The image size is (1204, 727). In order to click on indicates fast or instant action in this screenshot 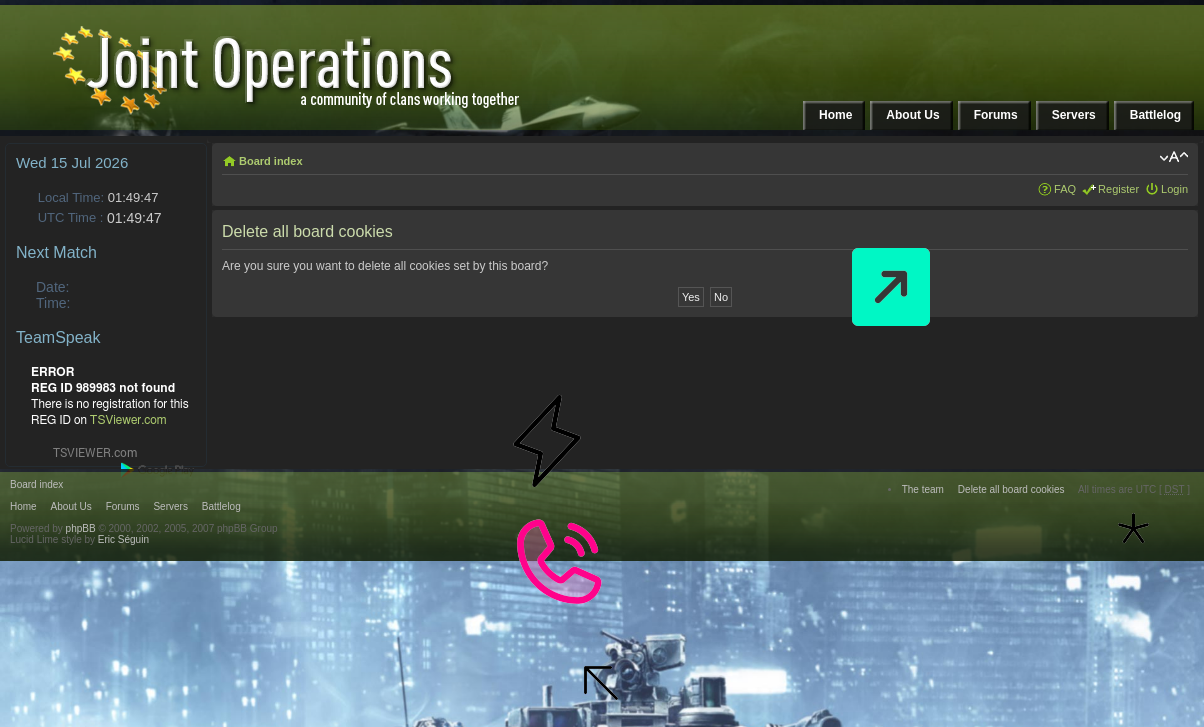, I will do `click(547, 441)`.